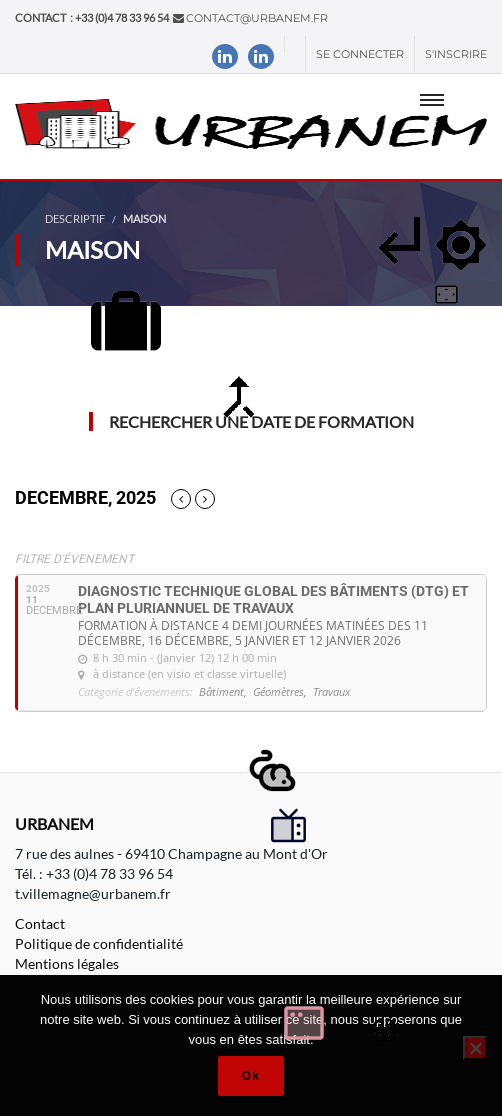 The image size is (502, 1116). What do you see at coordinates (304, 1023) in the screenshot?
I see `open a new application window` at bounding box center [304, 1023].